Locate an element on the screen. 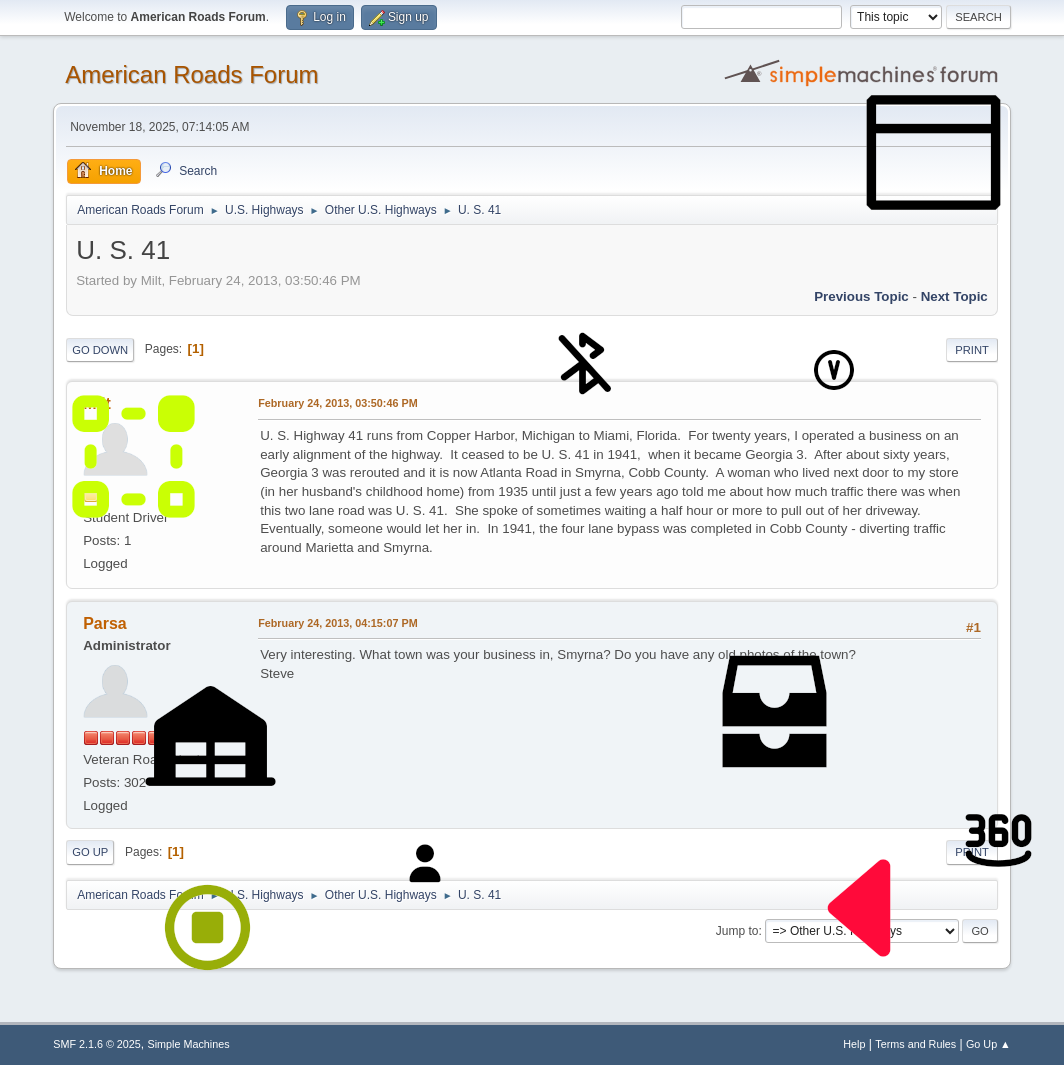 This screenshot has height=1065, width=1064. set transform anchor to top-right corner is located at coordinates (133, 456).